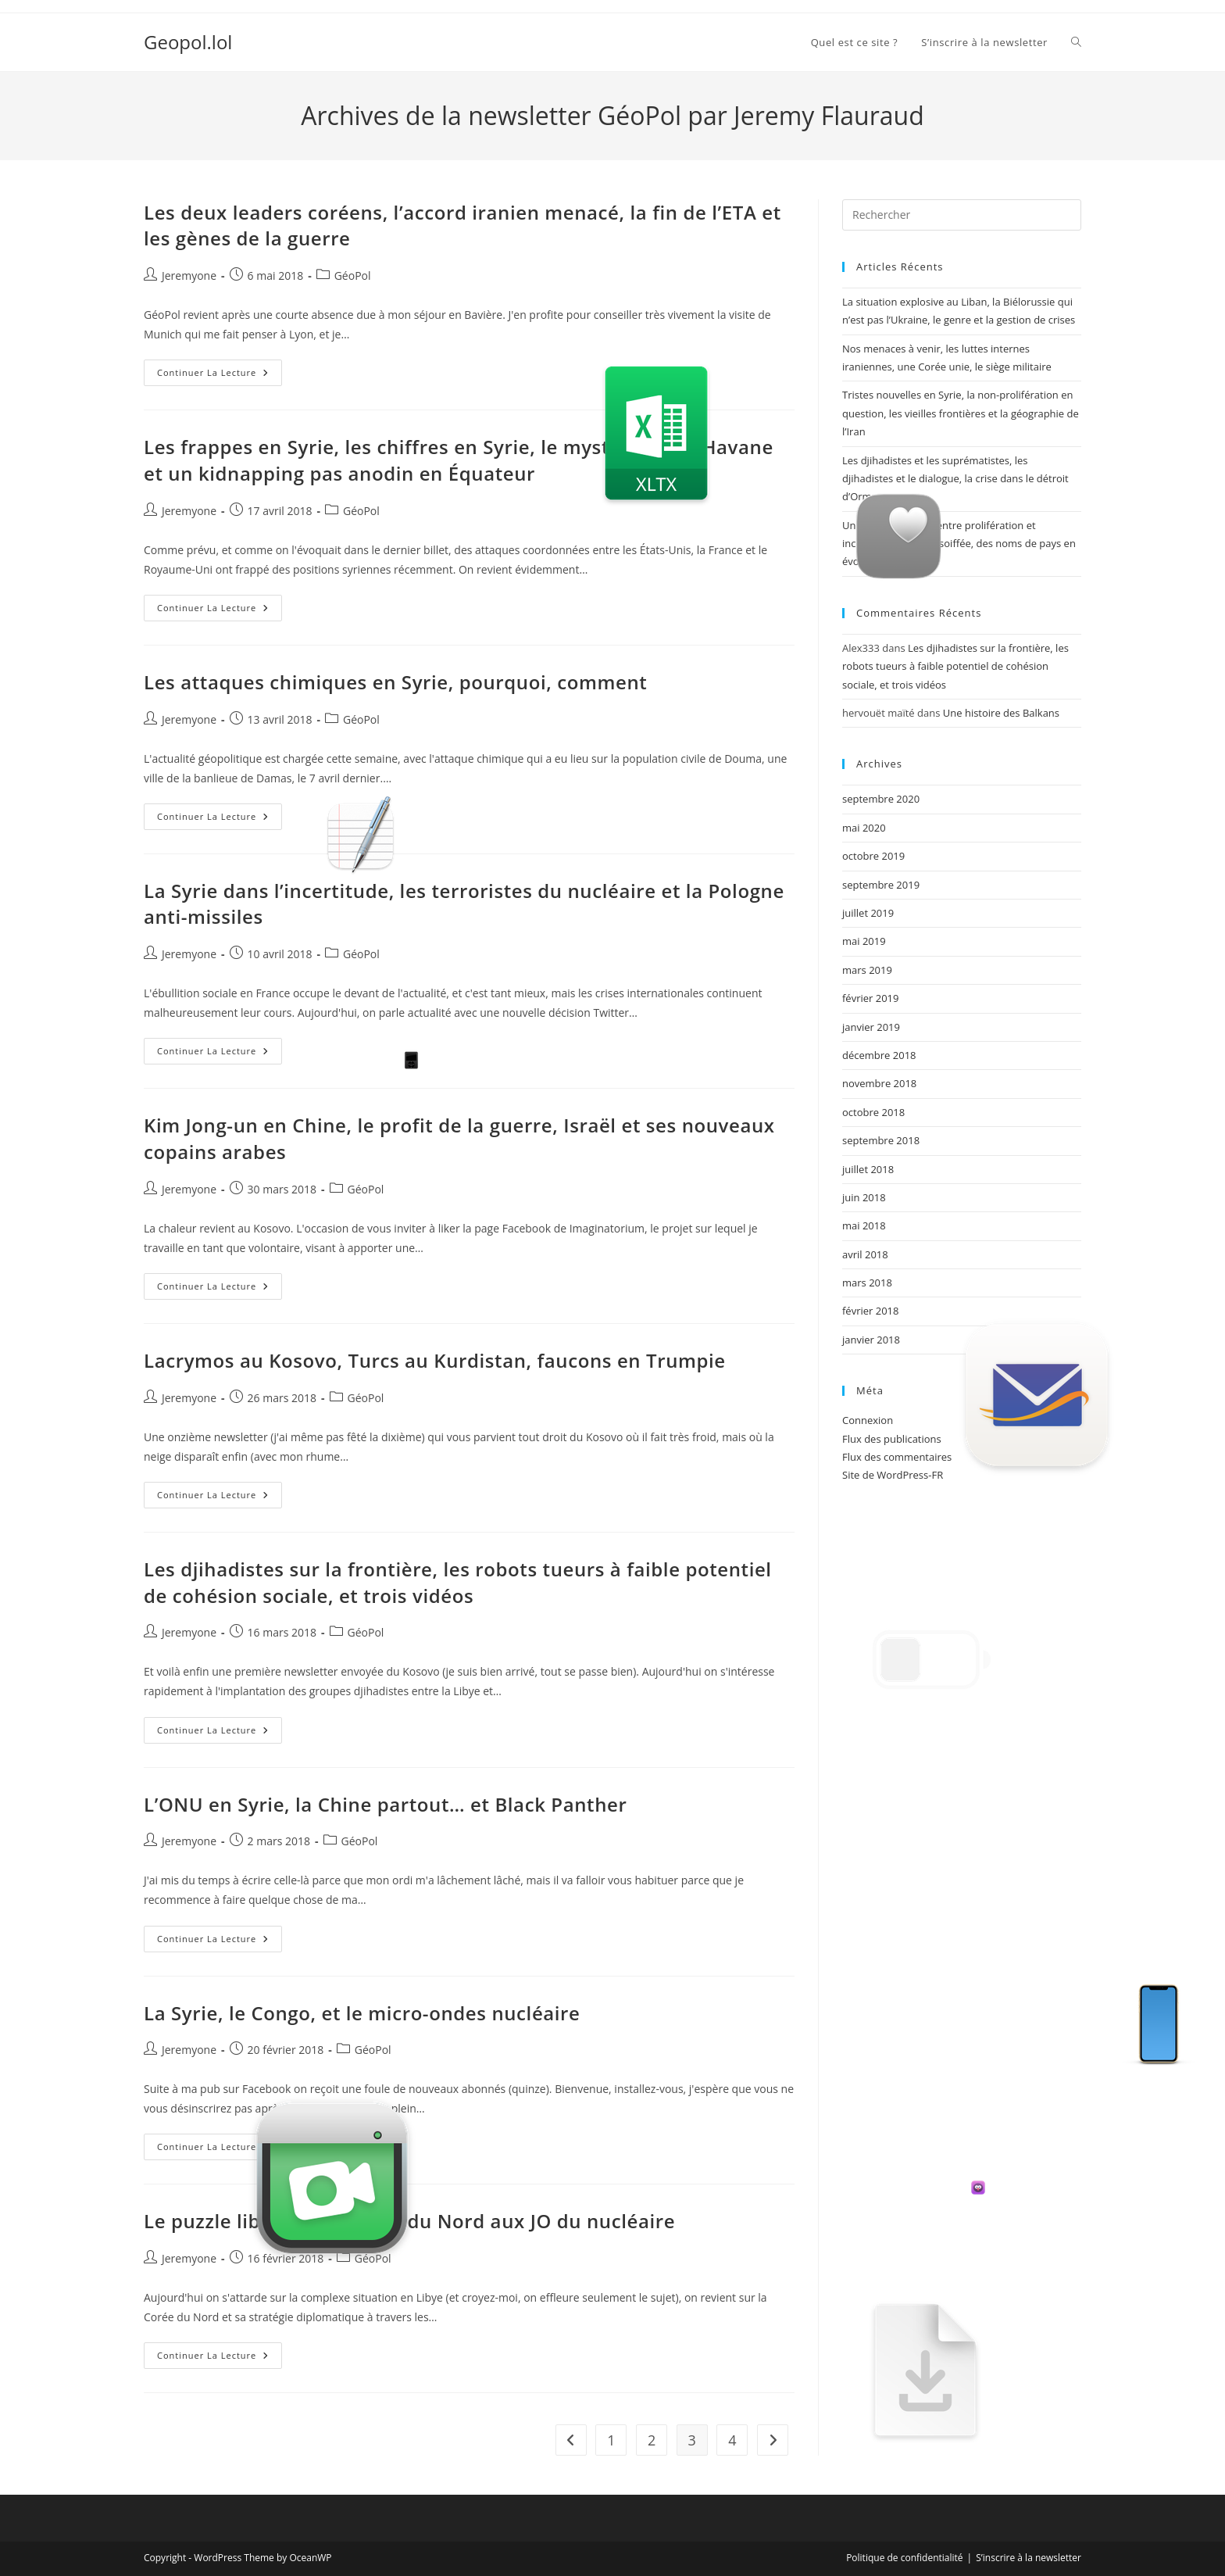 This screenshot has width=1225, height=2576. What do you see at coordinates (925, 2372) in the screenshot?
I see `download or install a text-based configuration file` at bounding box center [925, 2372].